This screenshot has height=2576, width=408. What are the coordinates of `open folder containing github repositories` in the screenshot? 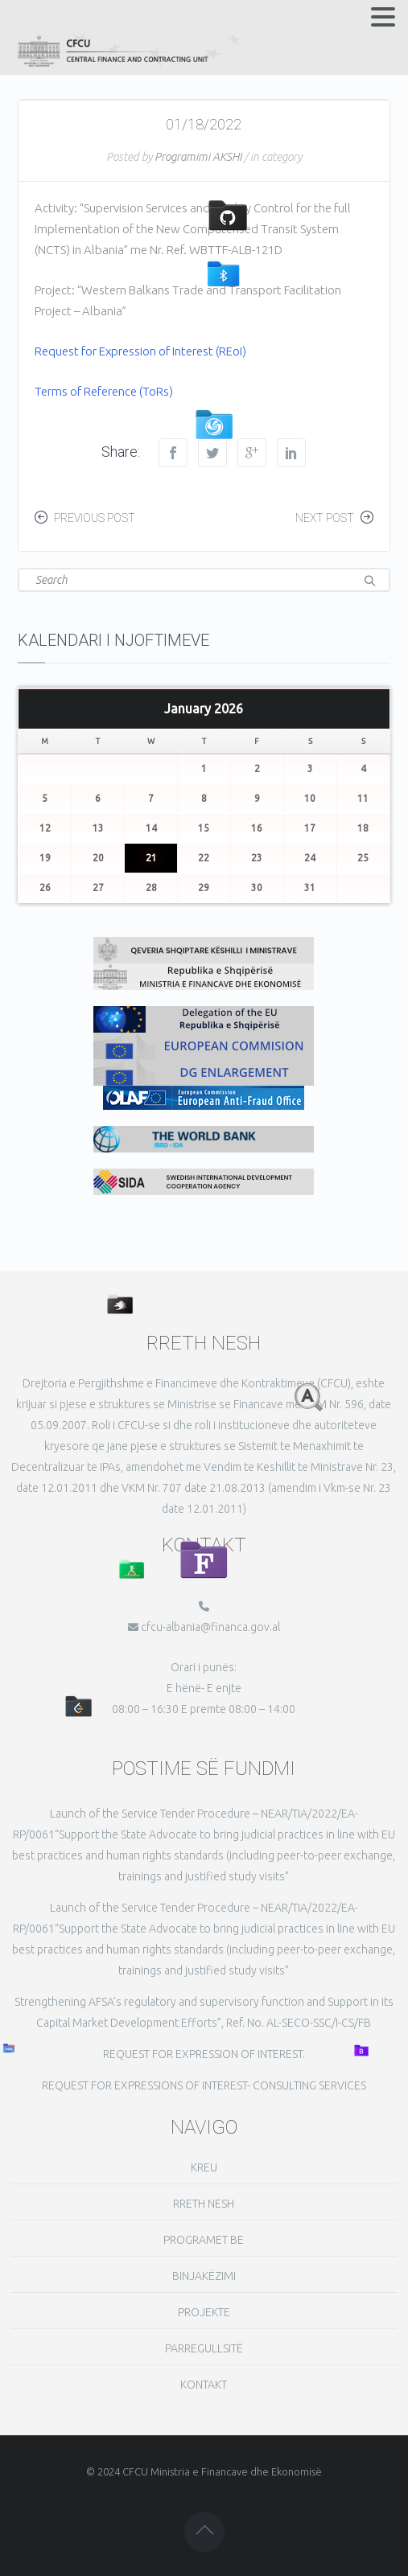 It's located at (228, 216).